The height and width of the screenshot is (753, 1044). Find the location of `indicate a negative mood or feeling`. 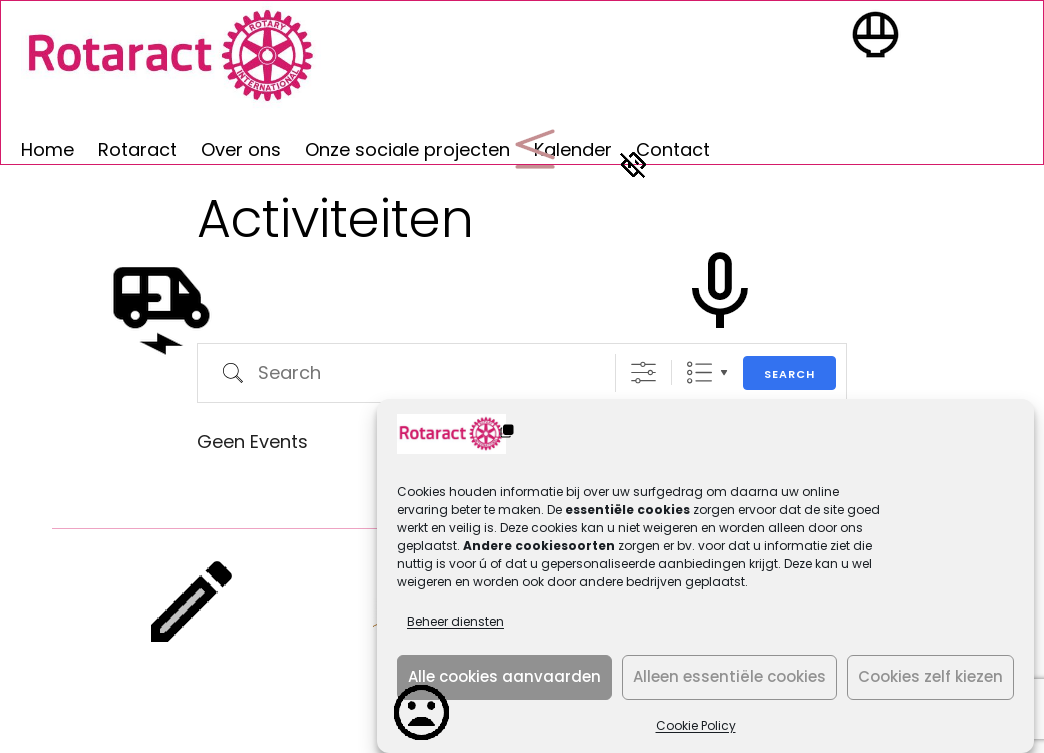

indicate a negative mood or feeling is located at coordinates (421, 712).